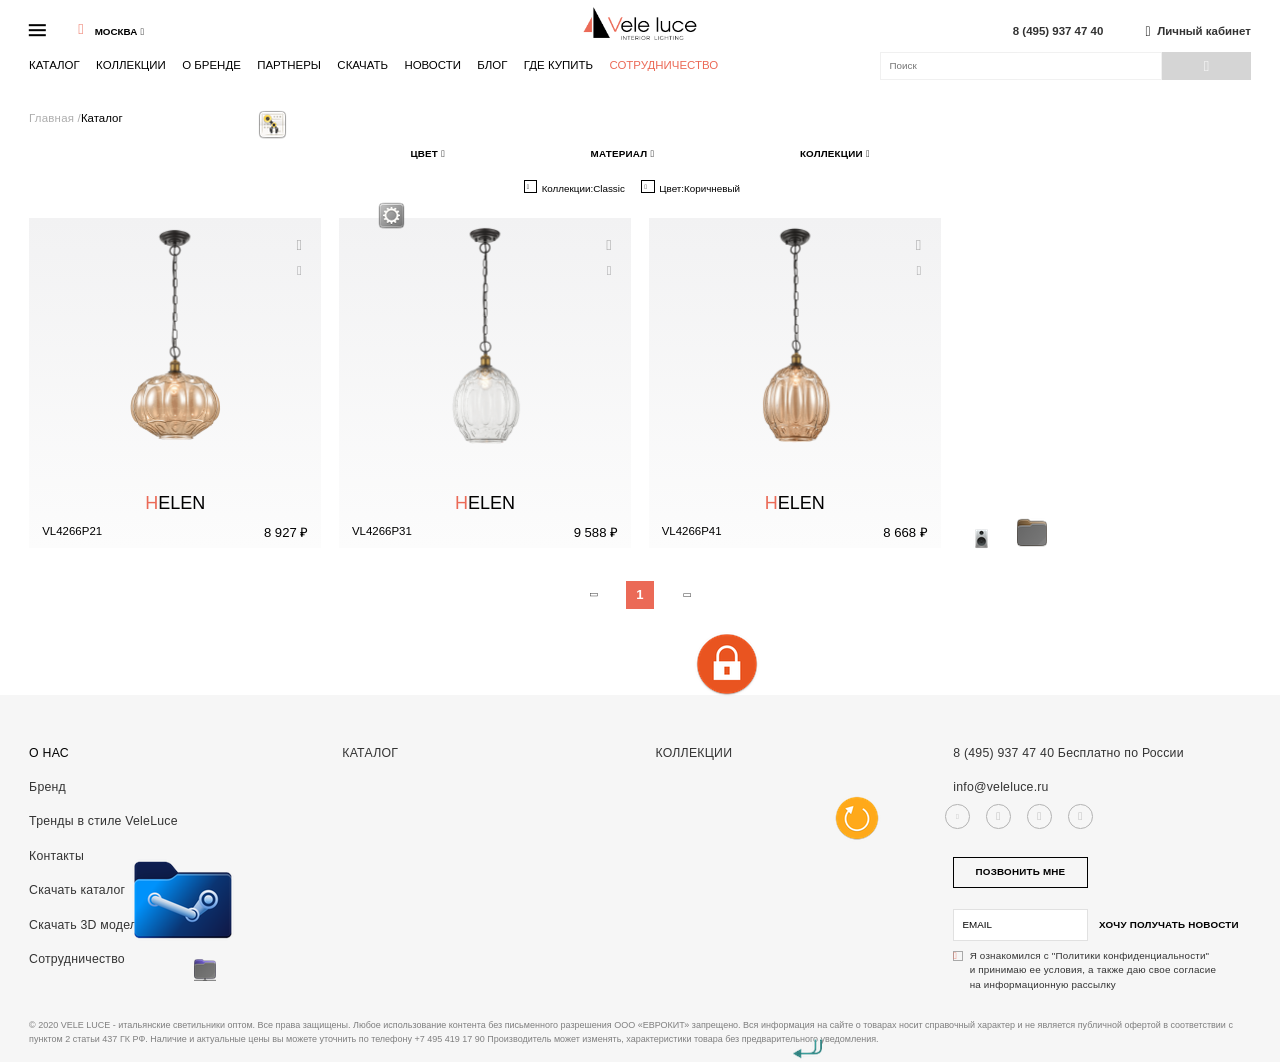 The height and width of the screenshot is (1062, 1280). Describe the element at coordinates (205, 970) in the screenshot. I see `access a remote or network folder` at that location.